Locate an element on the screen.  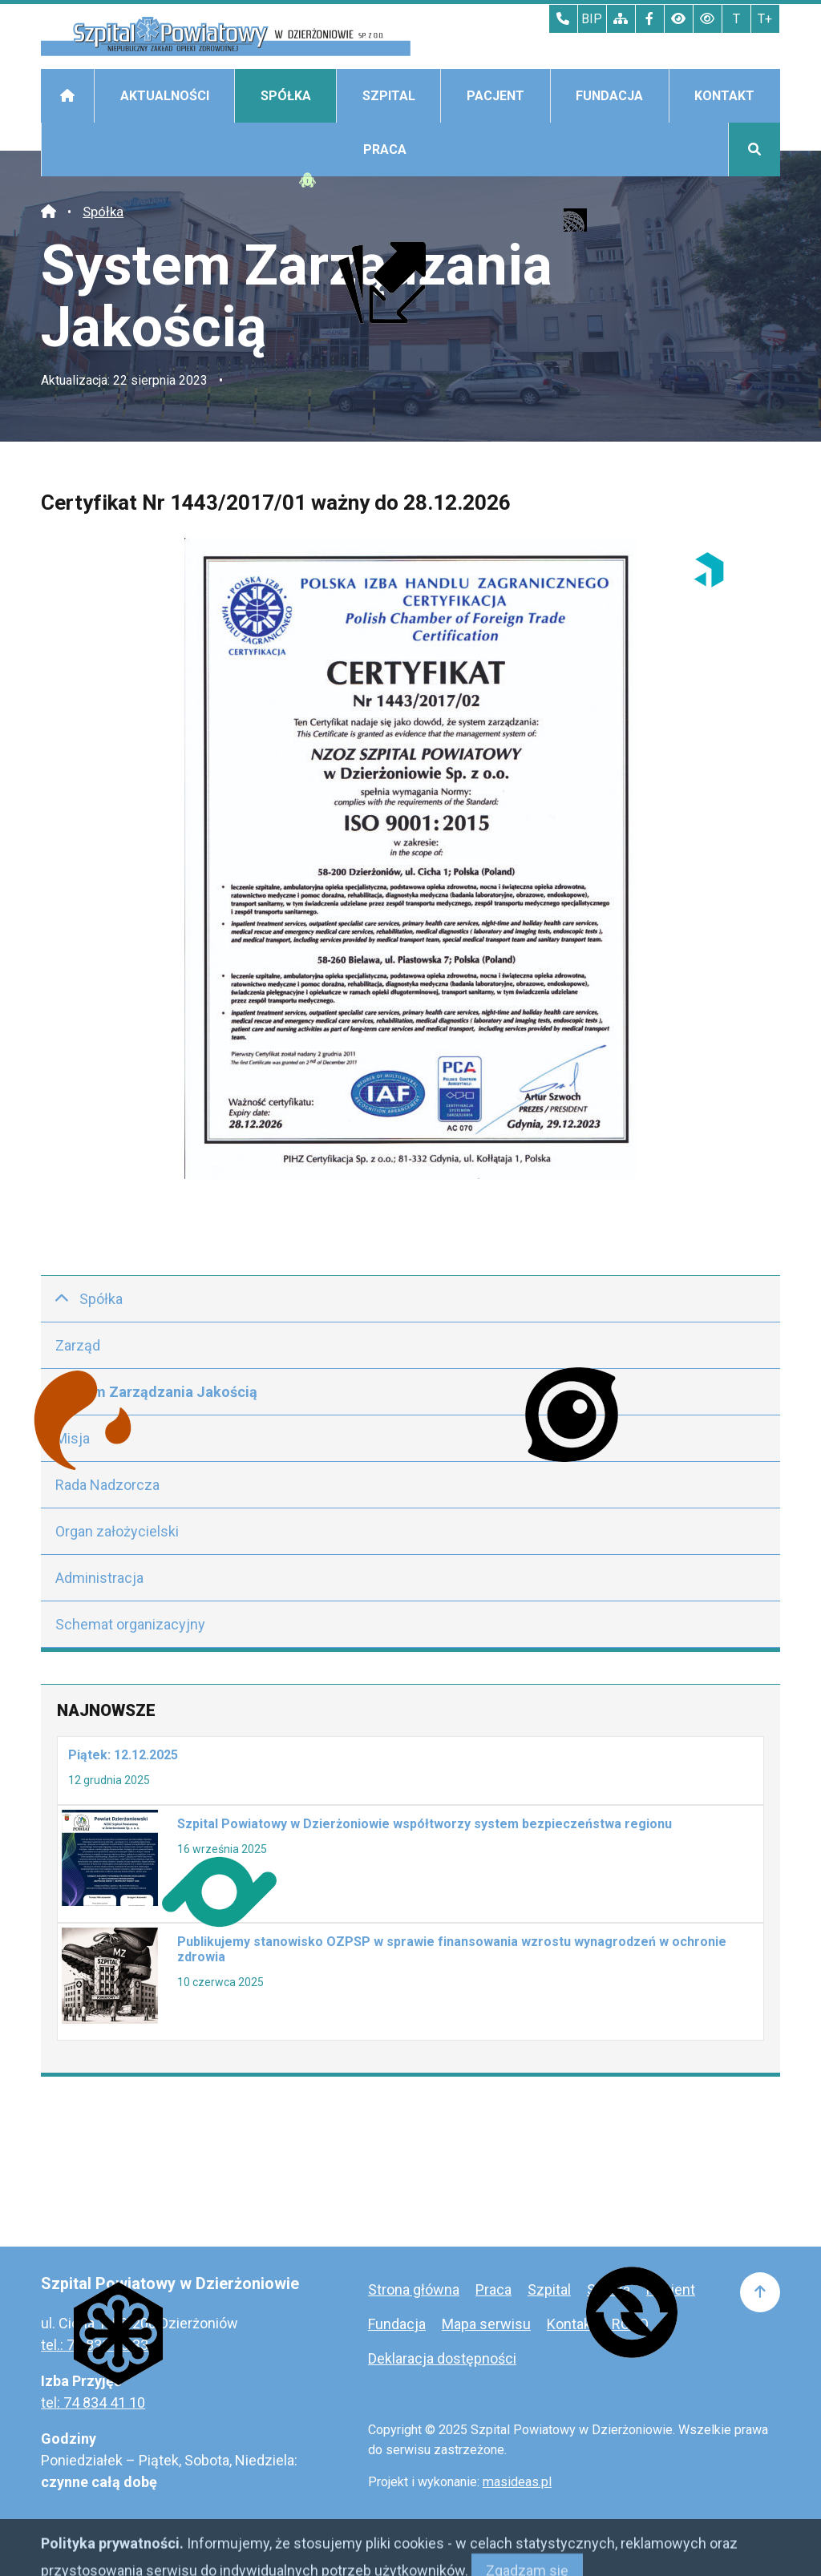
open cryptomator encryption app is located at coordinates (307, 180).